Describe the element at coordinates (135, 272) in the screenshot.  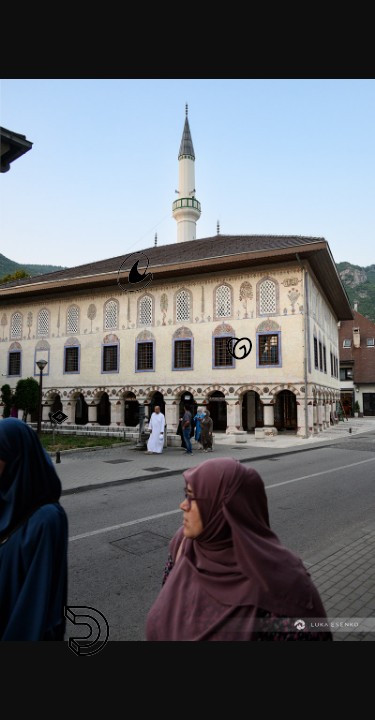
I see `crewai logo` at that location.